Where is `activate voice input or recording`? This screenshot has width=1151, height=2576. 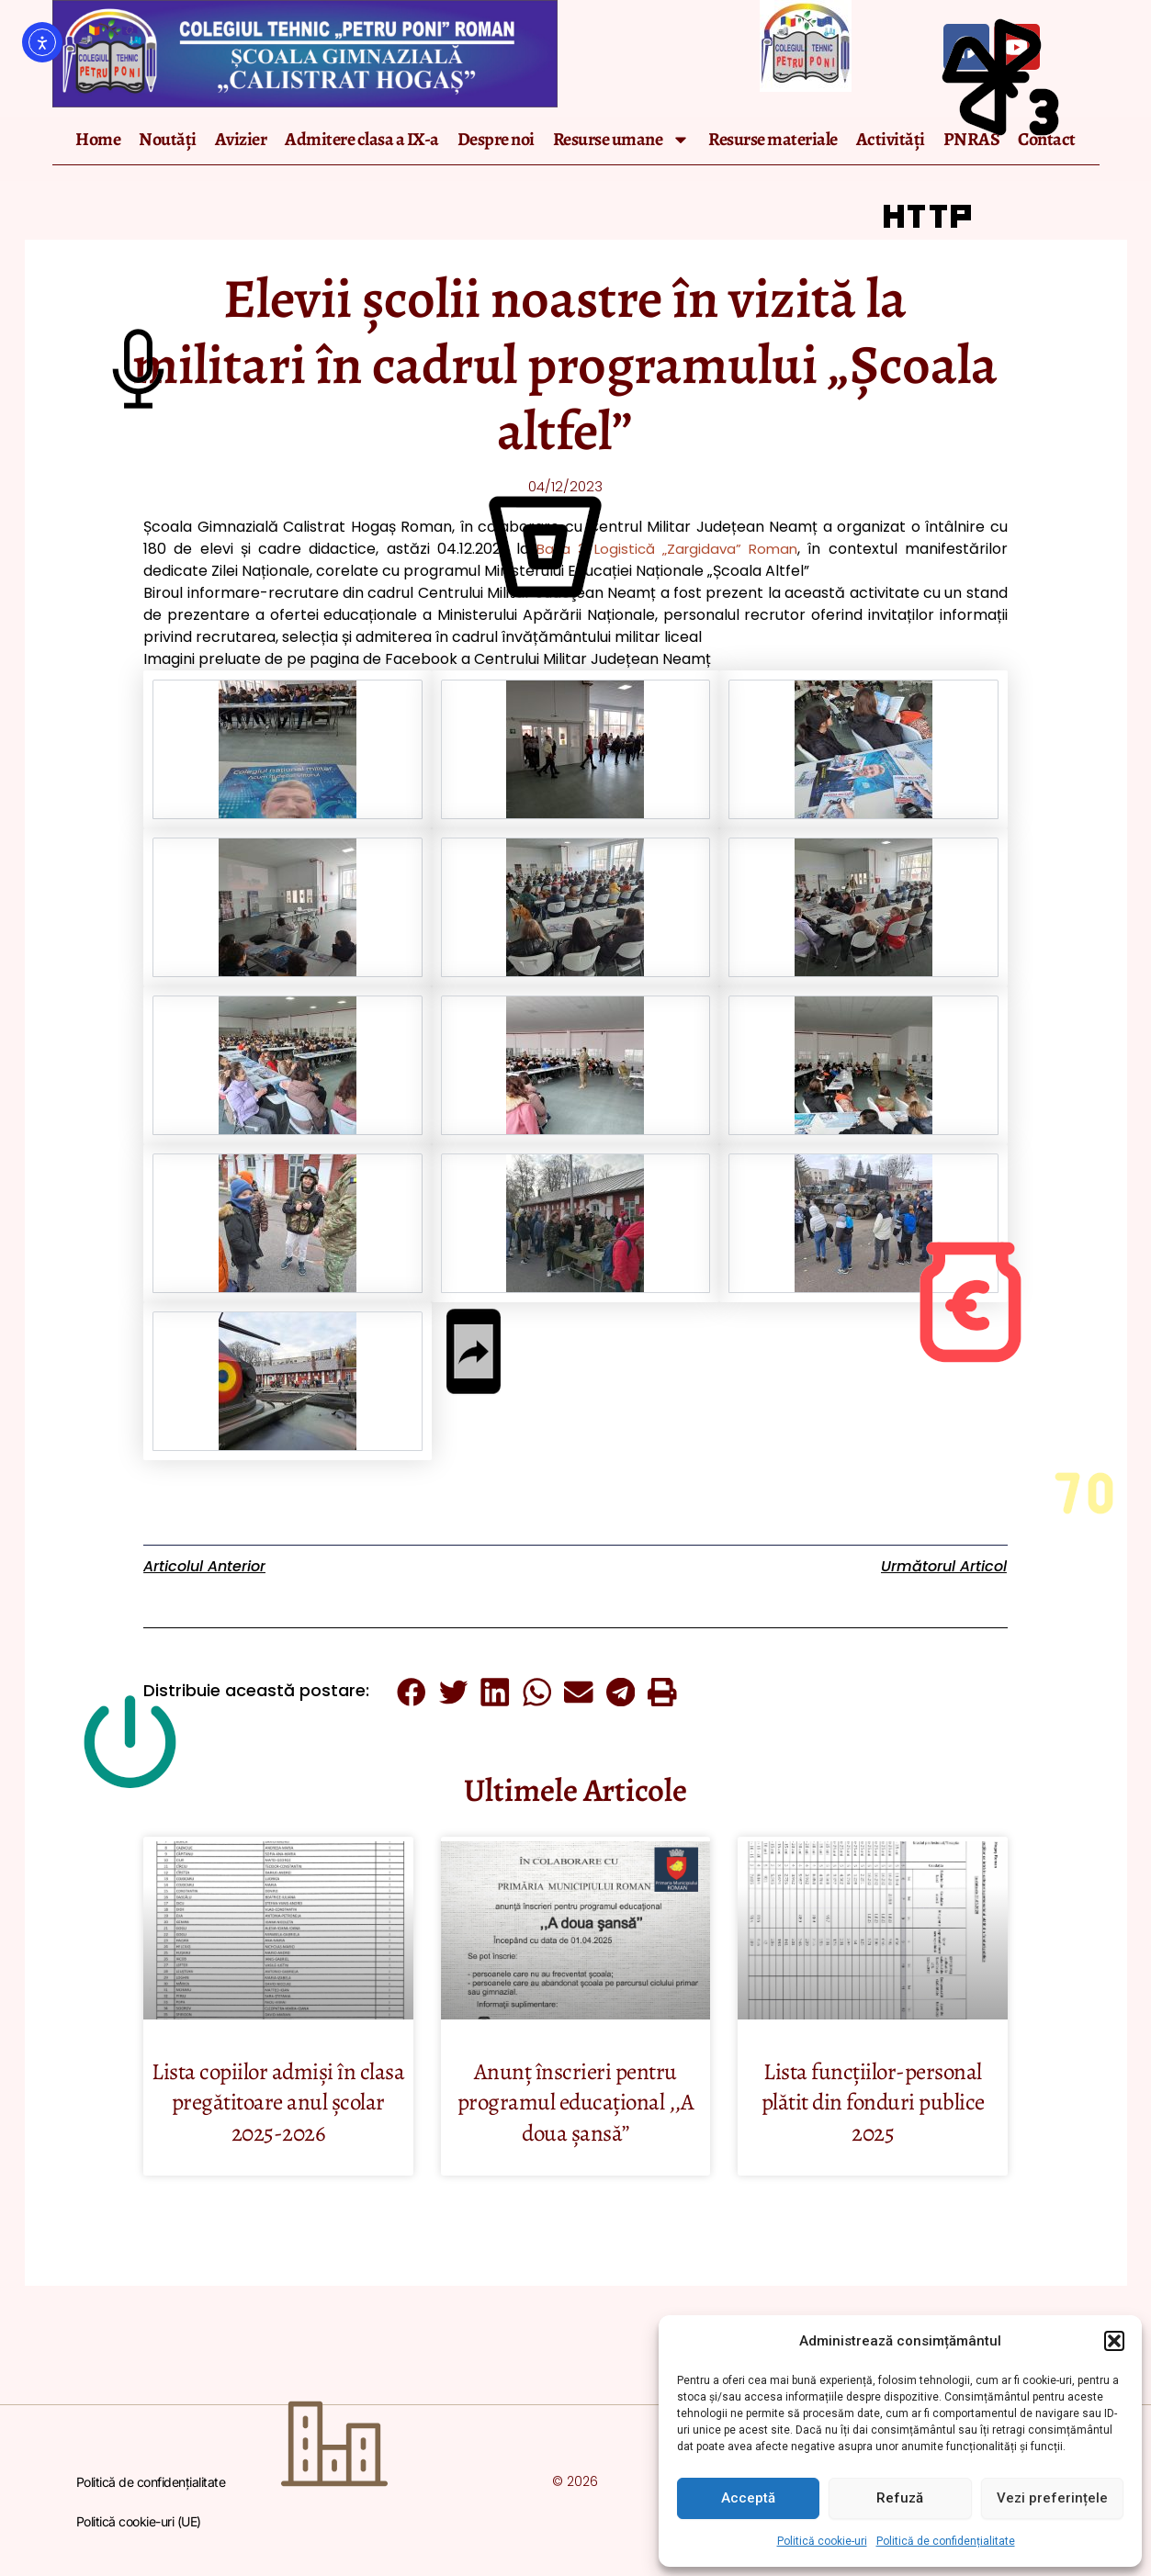 activate voice input or recording is located at coordinates (138, 368).